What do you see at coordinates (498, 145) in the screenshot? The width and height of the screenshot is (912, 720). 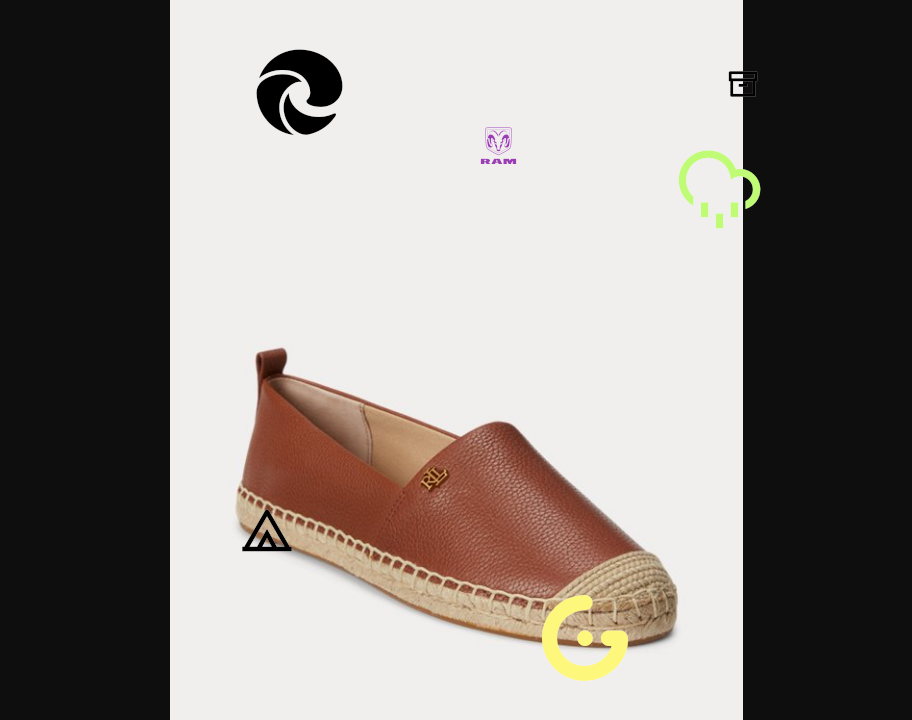 I see `RAM trucks brand logo` at bounding box center [498, 145].